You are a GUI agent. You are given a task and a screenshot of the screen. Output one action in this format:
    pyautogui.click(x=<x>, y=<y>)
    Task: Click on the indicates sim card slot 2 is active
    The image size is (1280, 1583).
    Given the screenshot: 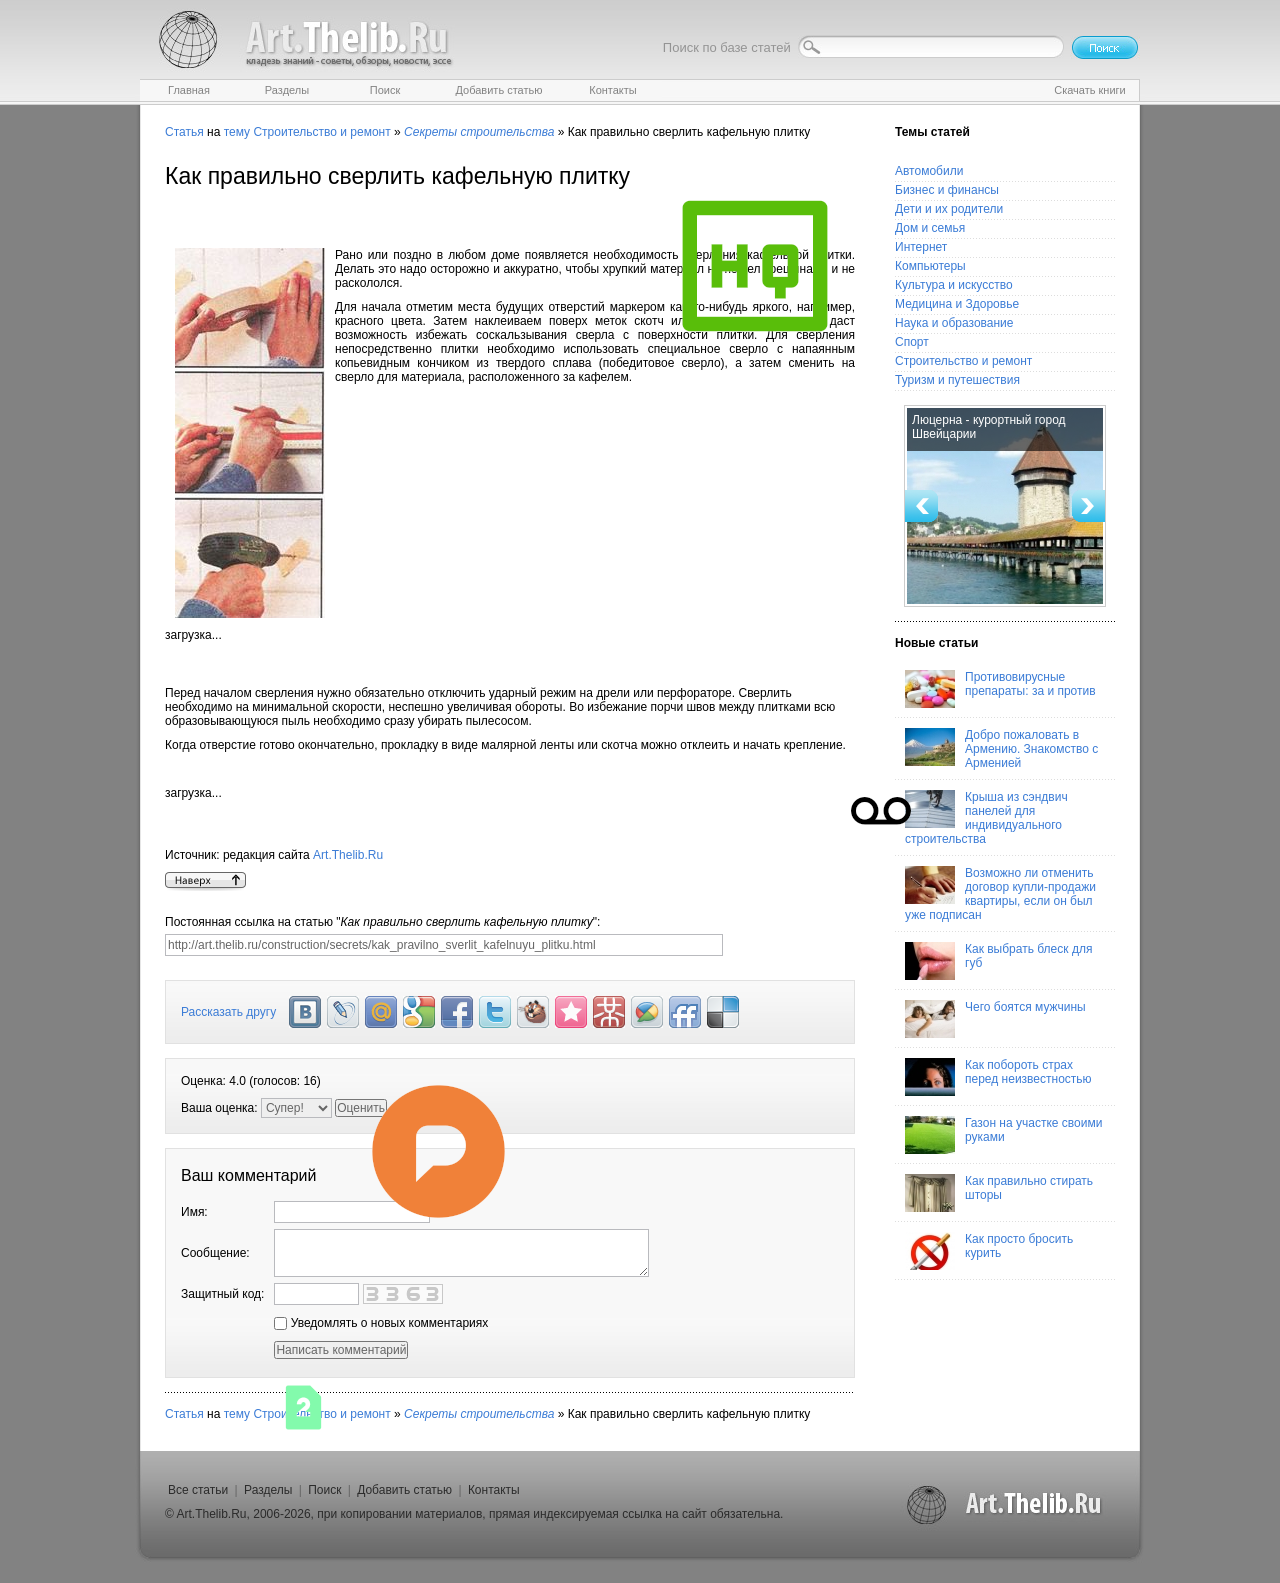 What is the action you would take?
    pyautogui.click(x=303, y=1407)
    